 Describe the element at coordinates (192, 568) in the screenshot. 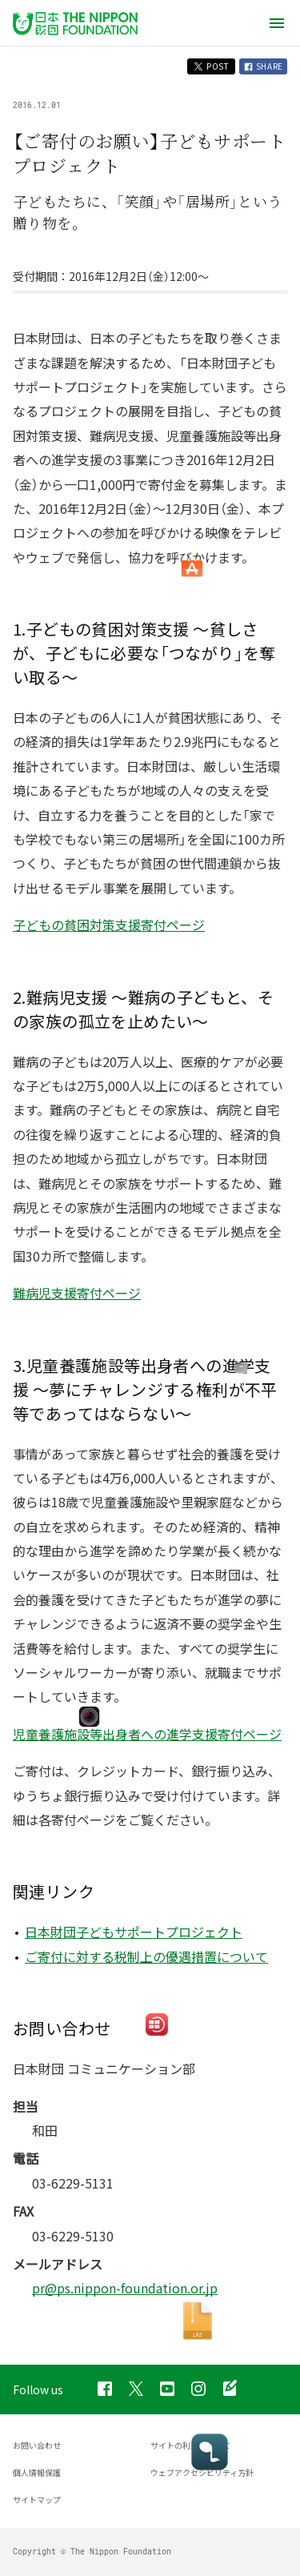

I see `open the ubuntu software center` at that location.